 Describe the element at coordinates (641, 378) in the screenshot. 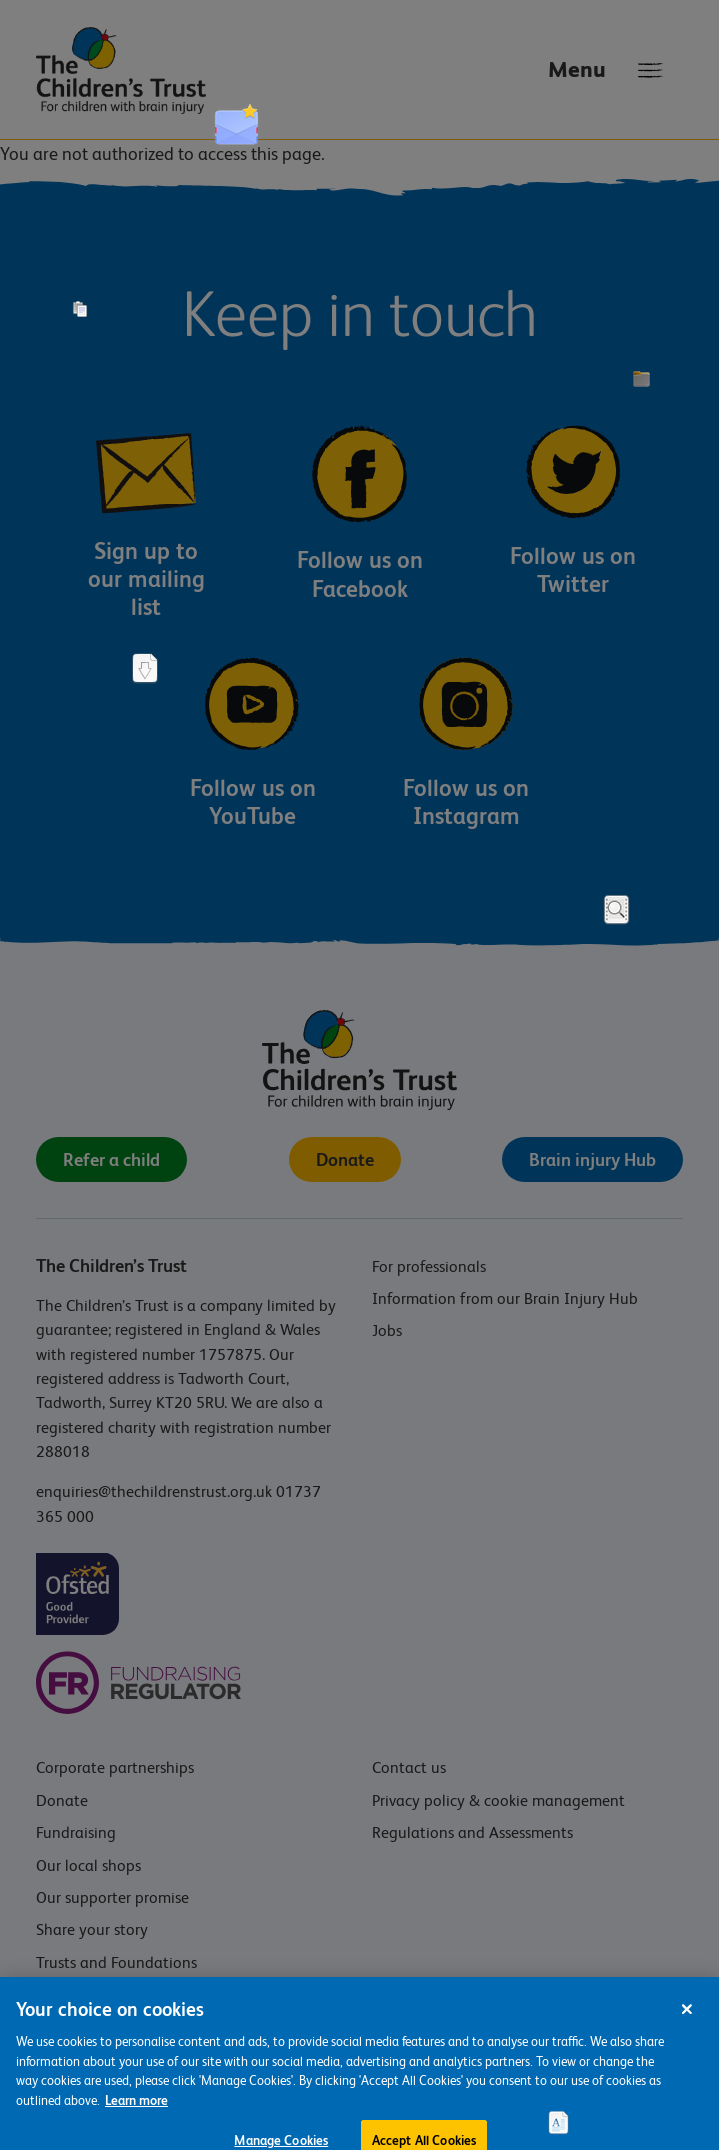

I see `open a folder to view its contents` at that location.